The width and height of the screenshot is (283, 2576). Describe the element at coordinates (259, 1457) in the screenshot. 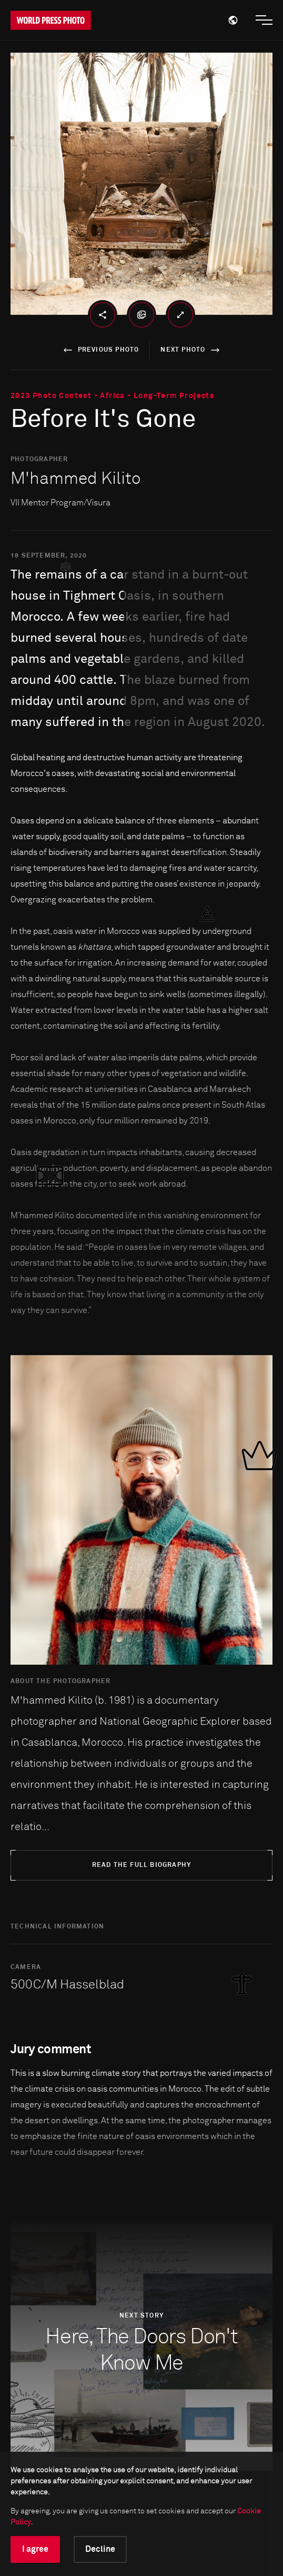

I see `indicates premium or VIP status` at that location.